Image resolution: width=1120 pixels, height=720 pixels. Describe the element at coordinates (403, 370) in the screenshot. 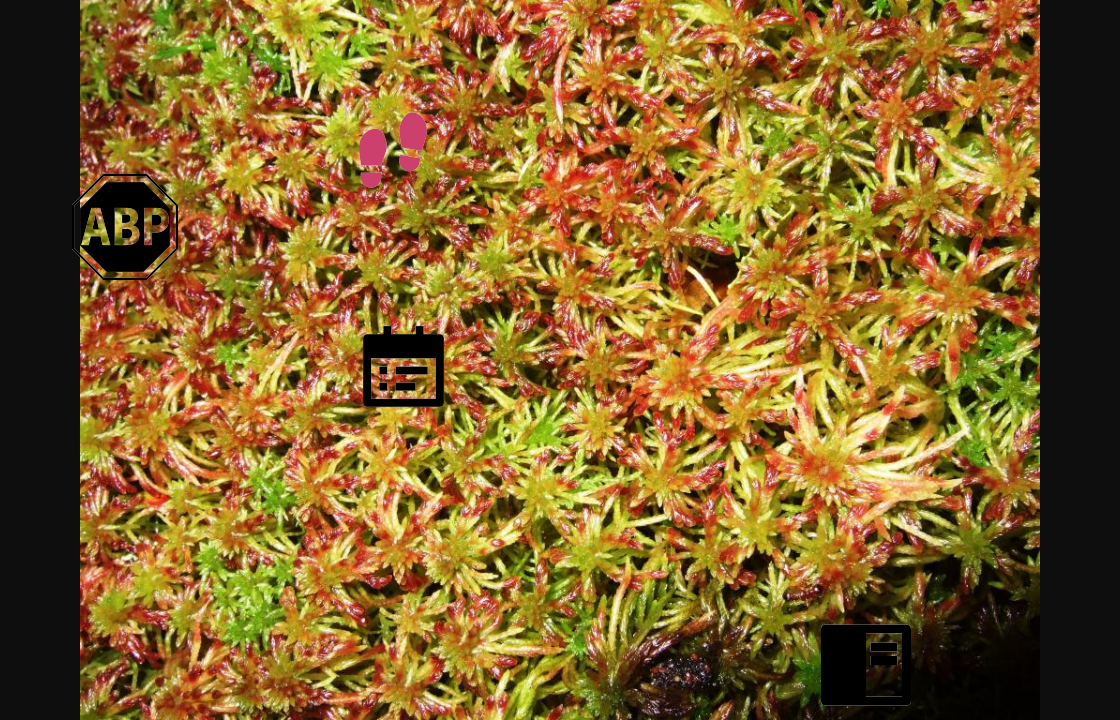

I see `view calendar tasks and to-do items` at that location.